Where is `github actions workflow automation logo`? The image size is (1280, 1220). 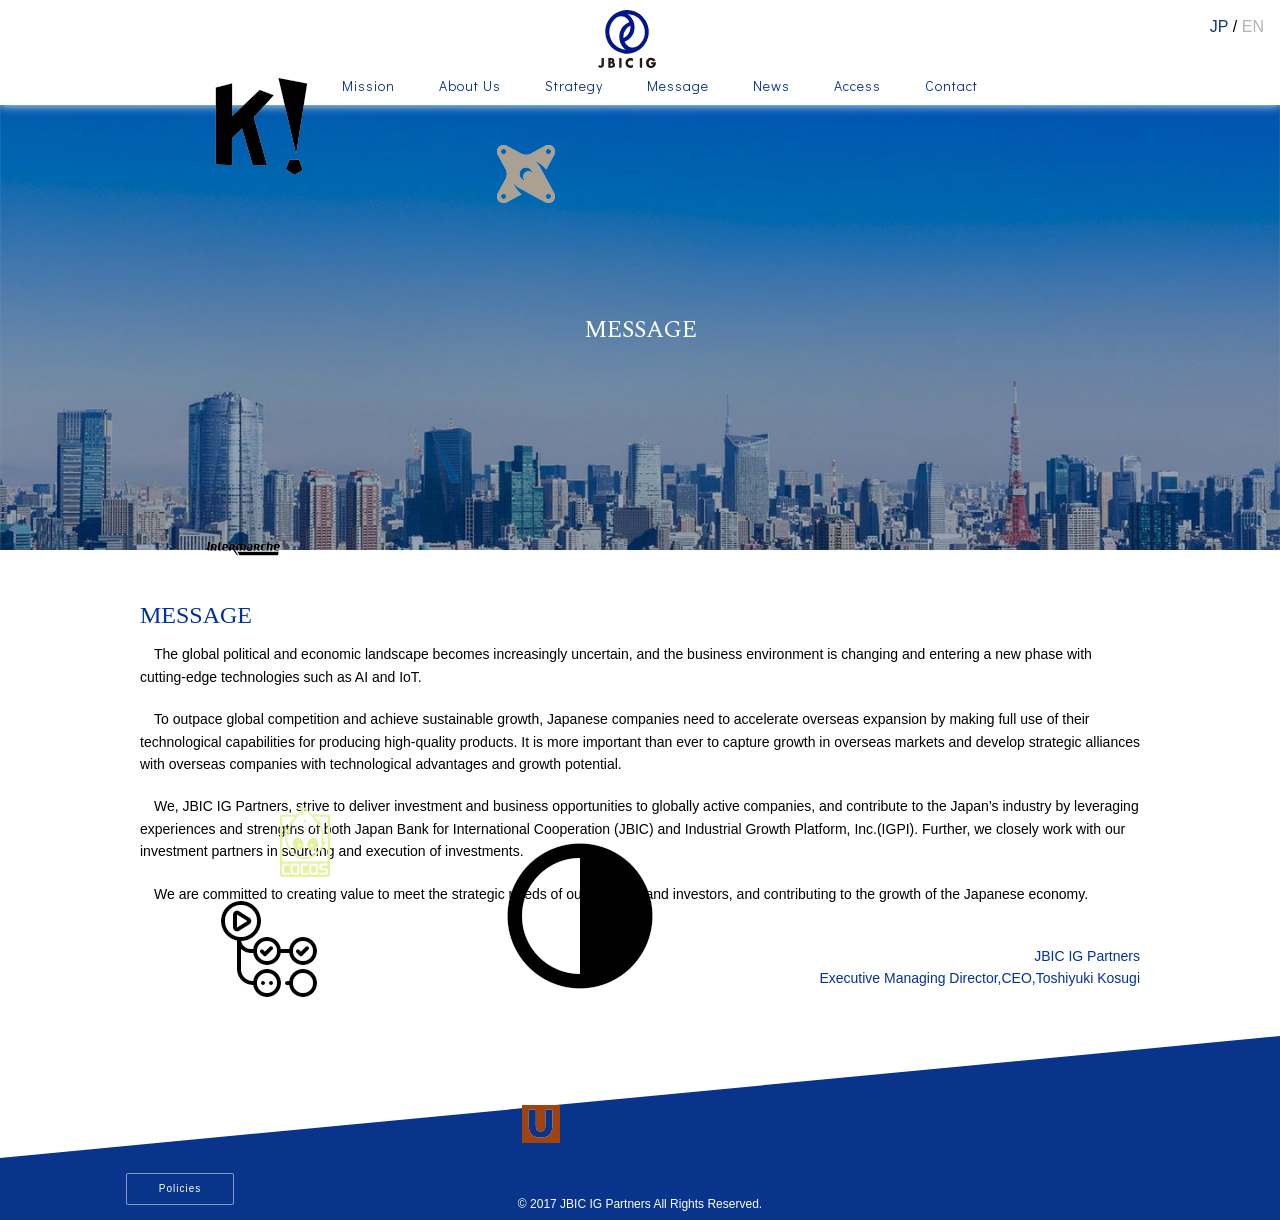
github actions workflow automation logo is located at coordinates (269, 949).